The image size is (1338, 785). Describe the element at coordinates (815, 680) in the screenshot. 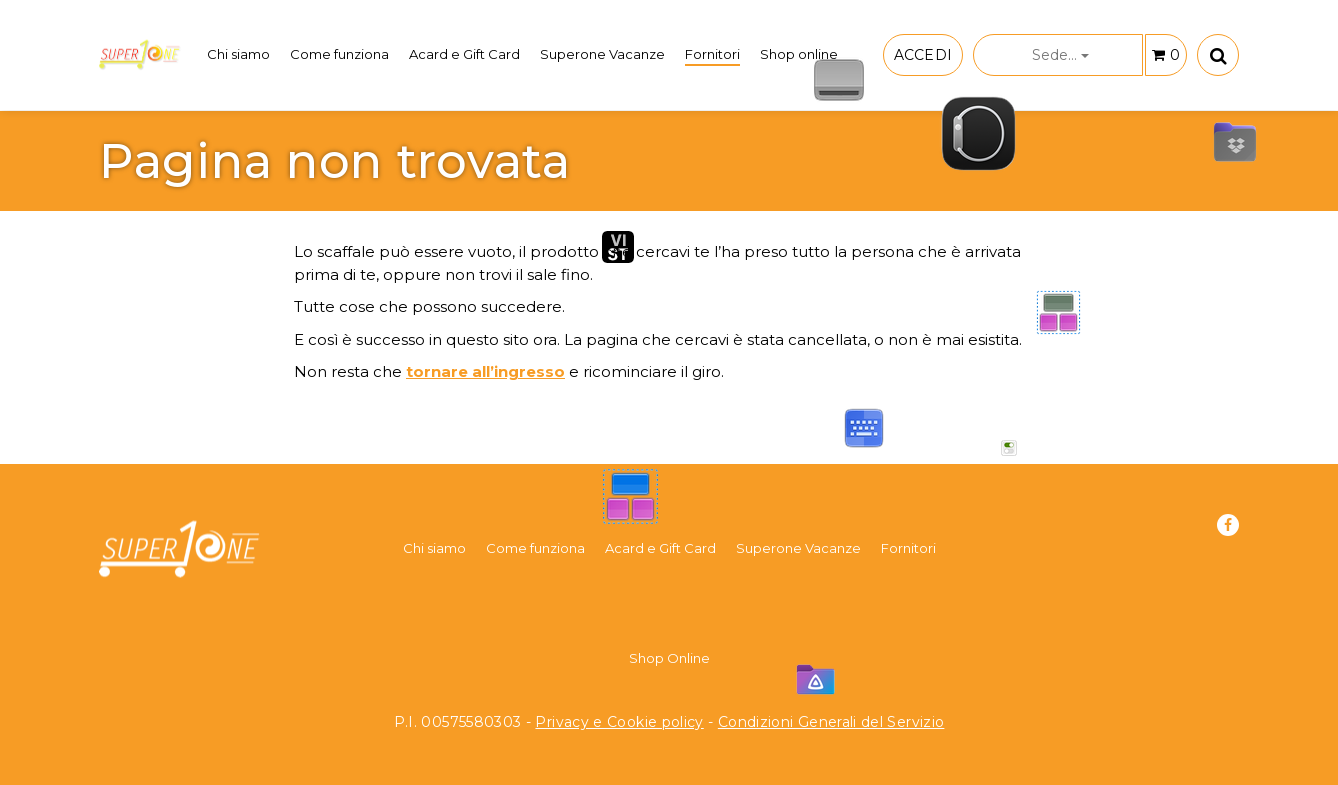

I see `open jellyfin media server folder` at that location.